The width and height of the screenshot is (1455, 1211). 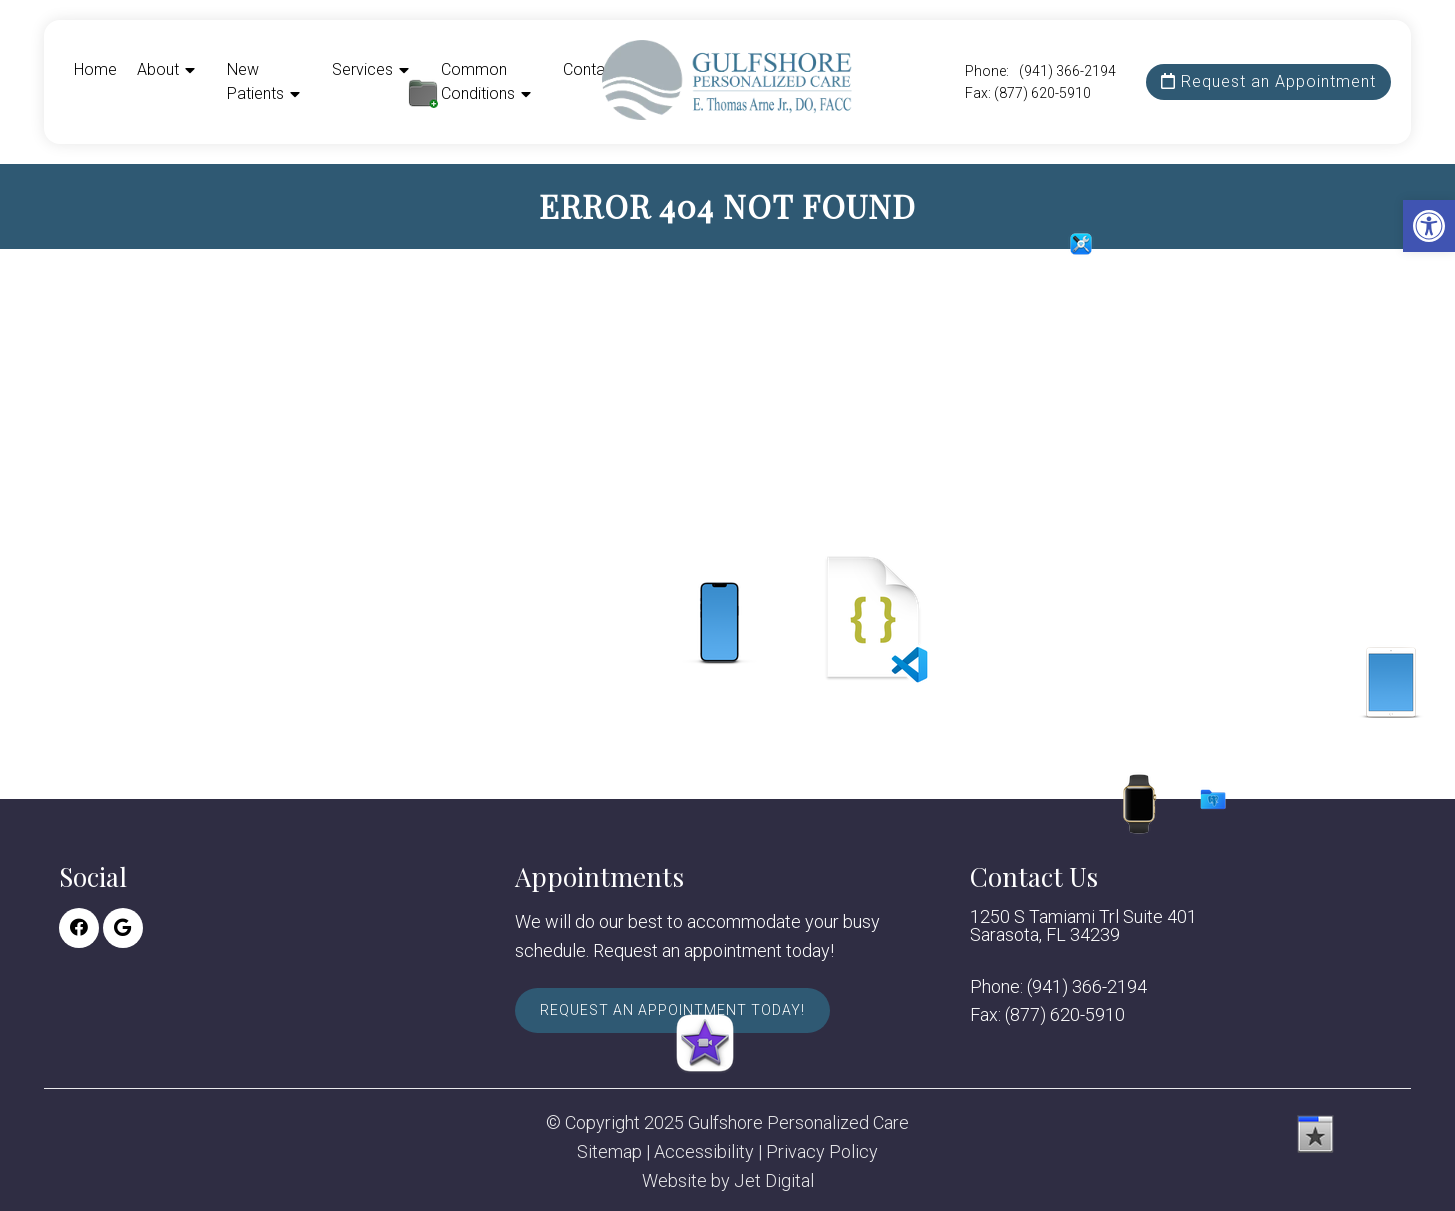 I want to click on iPhone 14 device icon, so click(x=719, y=623).